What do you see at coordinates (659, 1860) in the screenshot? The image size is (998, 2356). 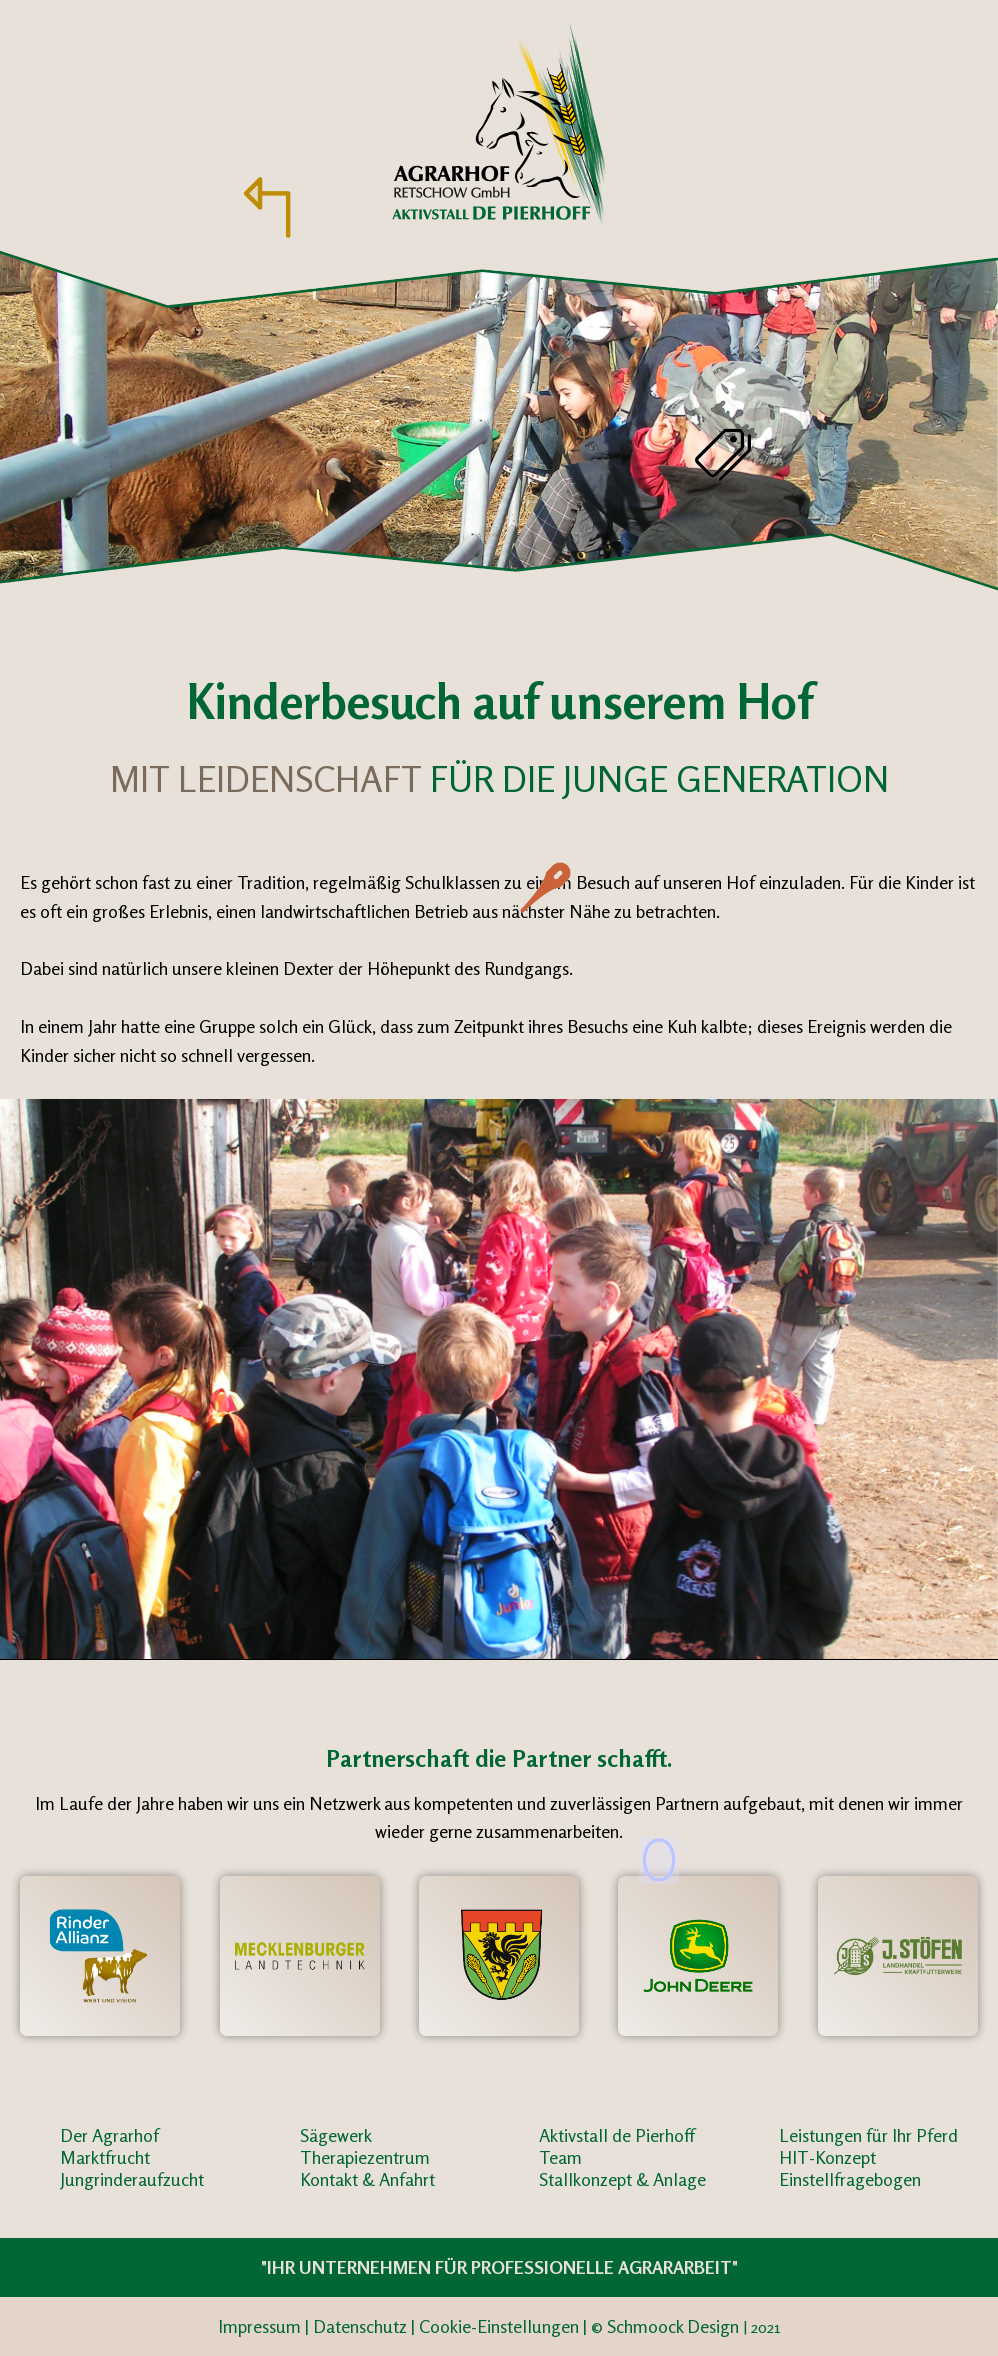 I see `represents the number zero in a numeric input or display` at bounding box center [659, 1860].